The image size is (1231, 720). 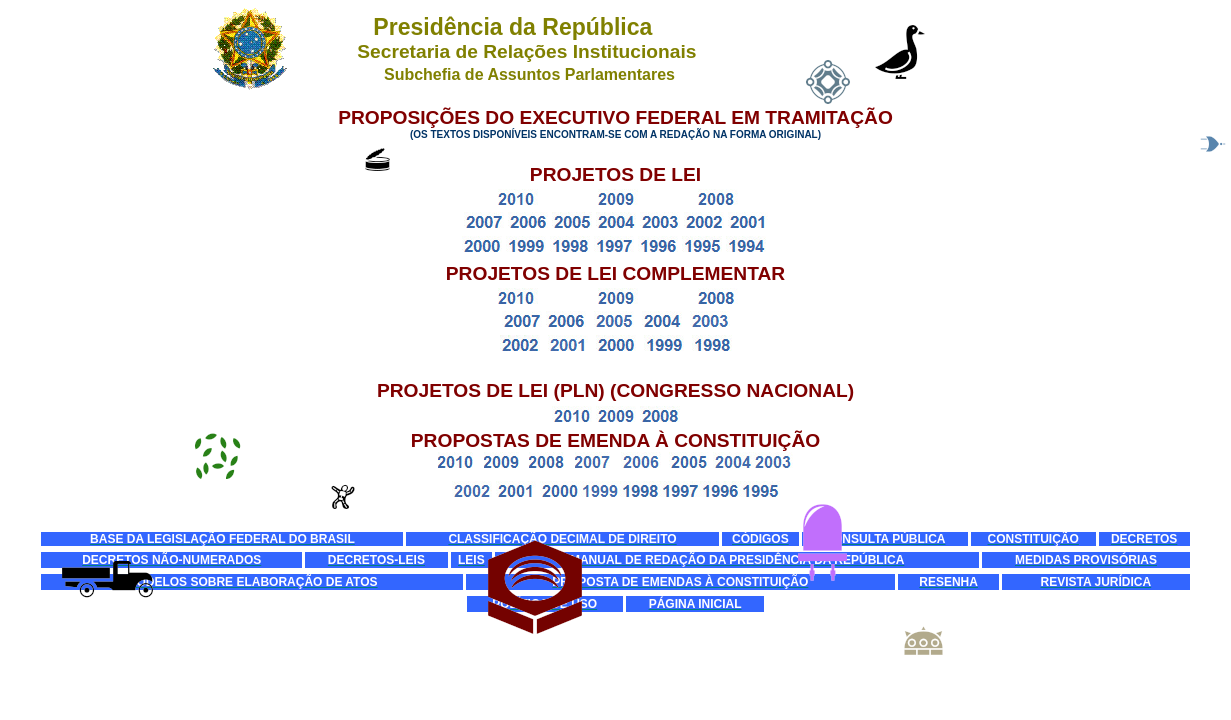 What do you see at coordinates (900, 52) in the screenshot?
I see `goose character or mascot icon` at bounding box center [900, 52].